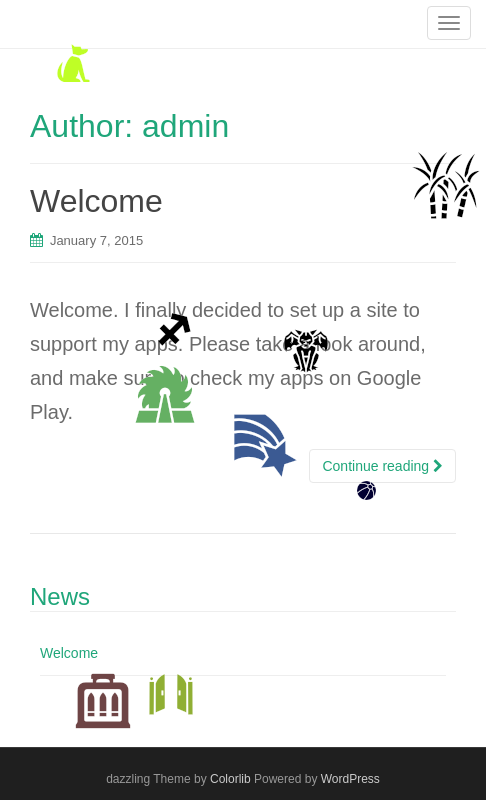 This screenshot has height=800, width=486. I want to click on view sagittarius zodiac sign, so click(174, 329).